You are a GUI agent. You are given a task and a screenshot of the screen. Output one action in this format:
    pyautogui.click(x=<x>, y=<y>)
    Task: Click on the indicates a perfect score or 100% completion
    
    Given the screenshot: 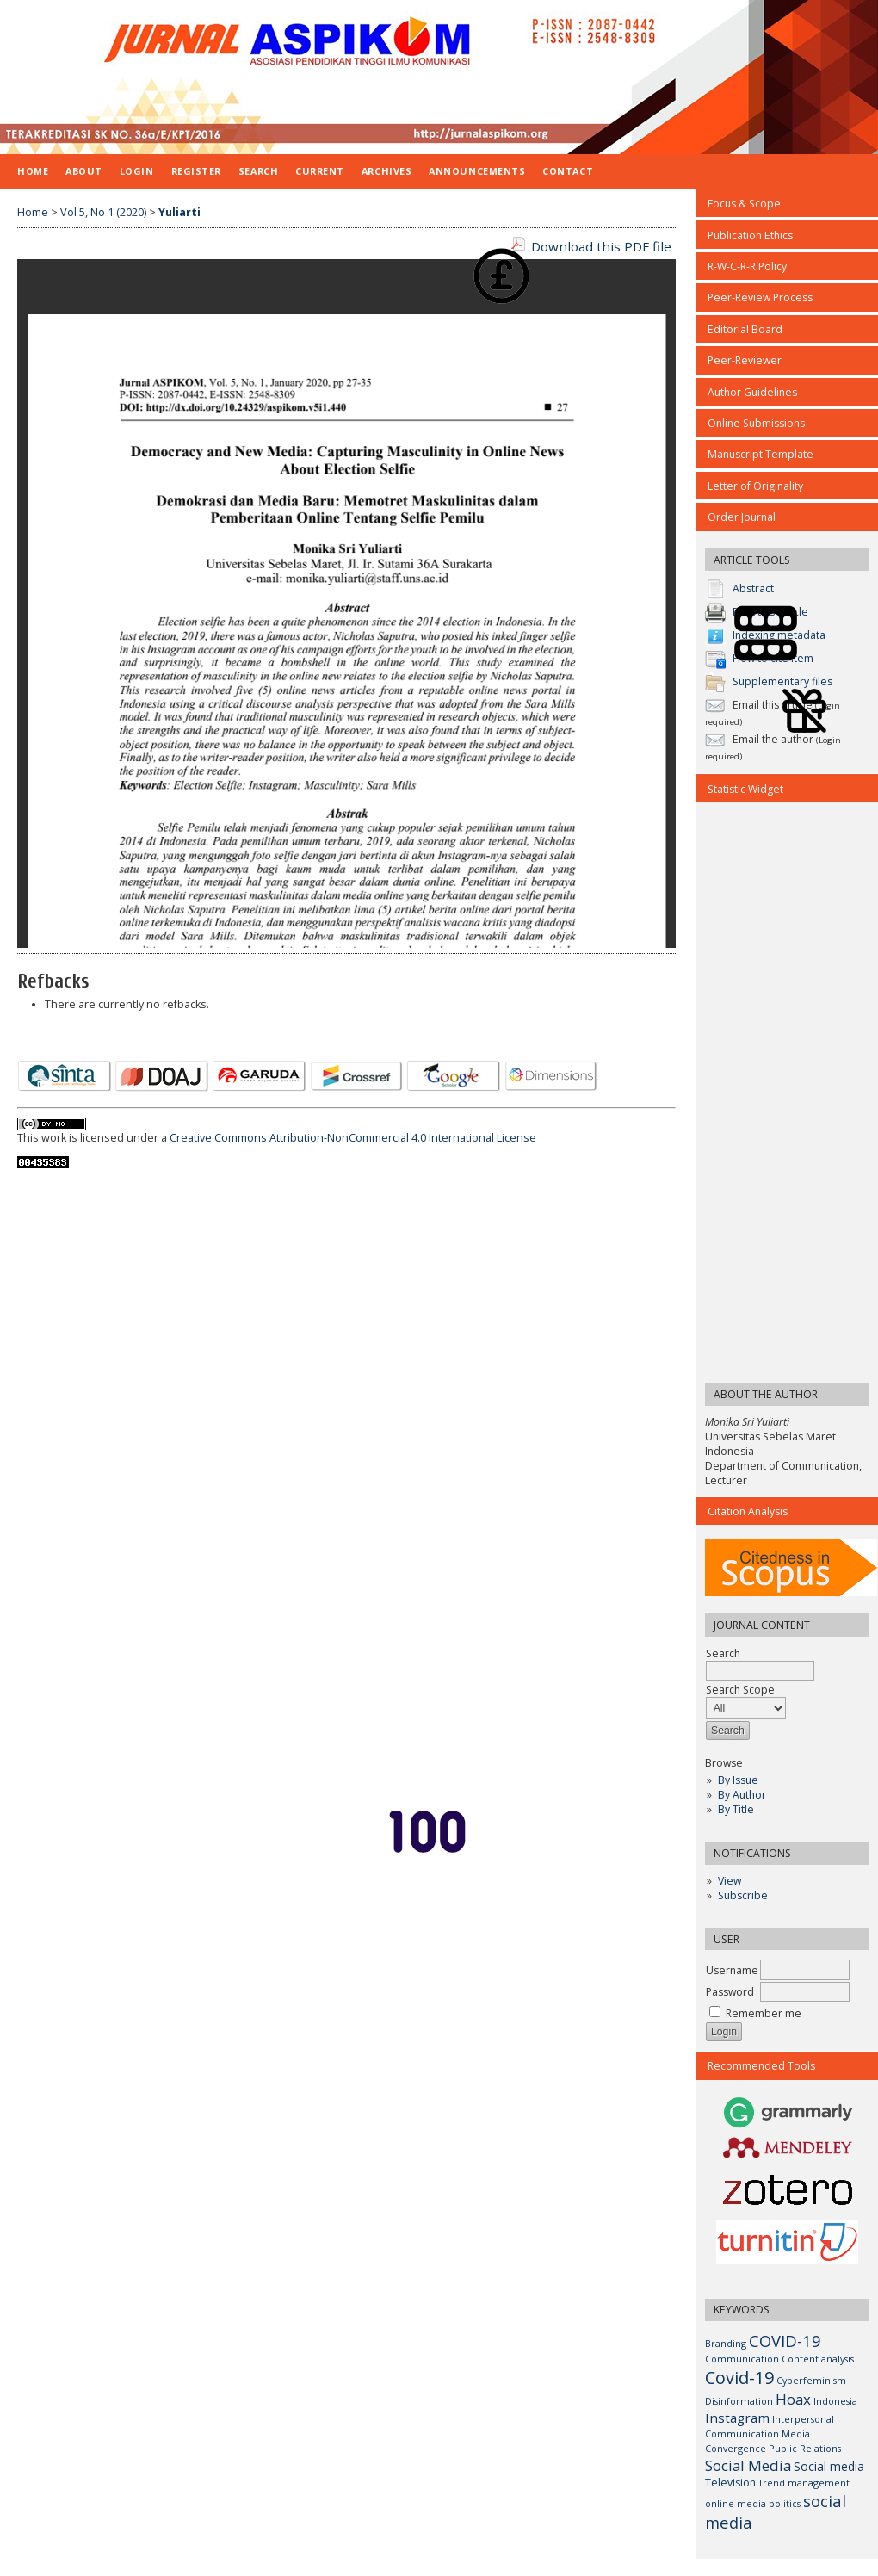 What is the action you would take?
    pyautogui.click(x=427, y=1831)
    